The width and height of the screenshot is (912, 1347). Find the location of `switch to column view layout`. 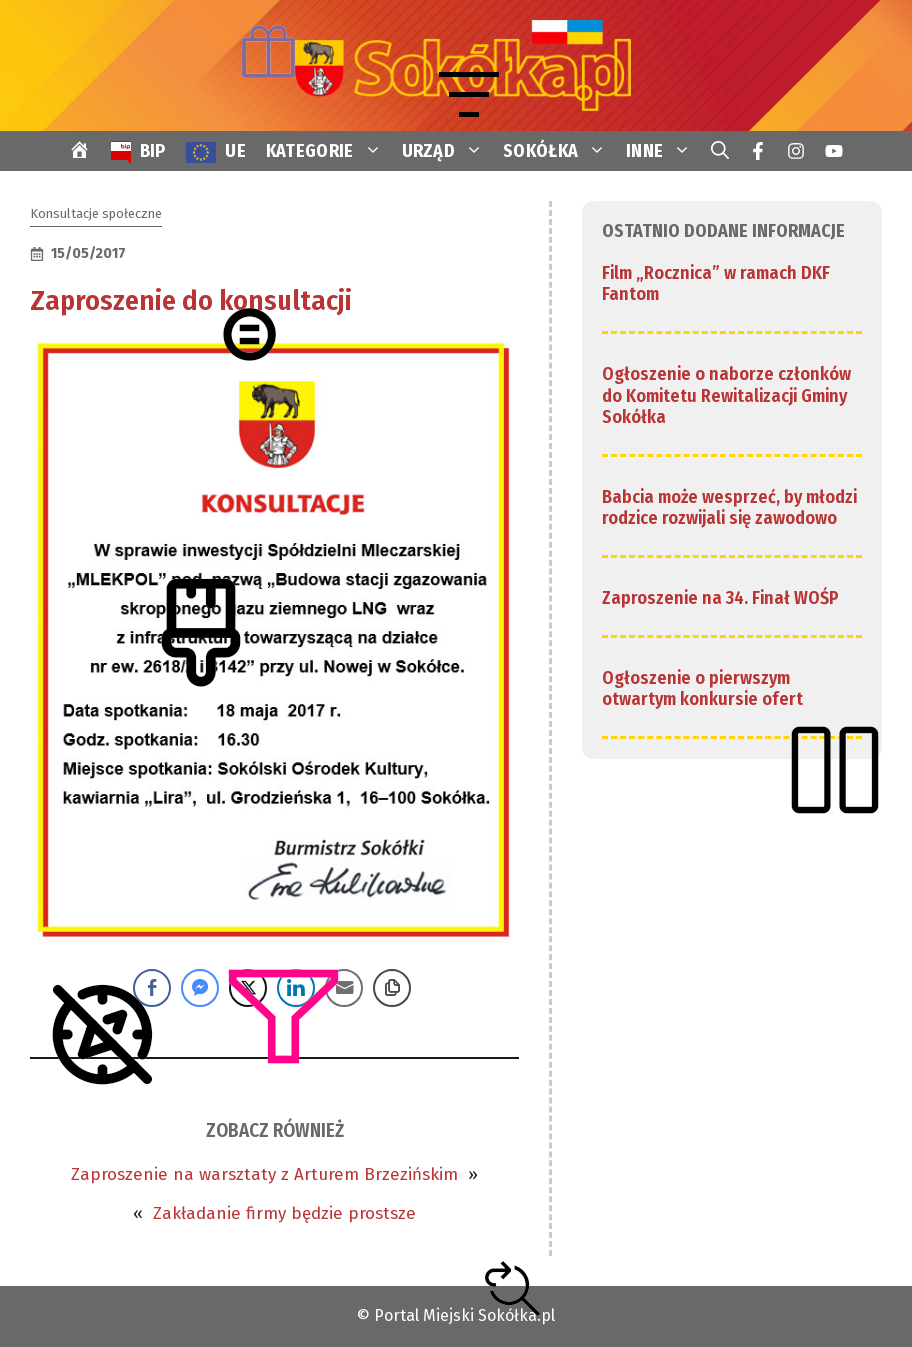

switch to column view layout is located at coordinates (835, 770).